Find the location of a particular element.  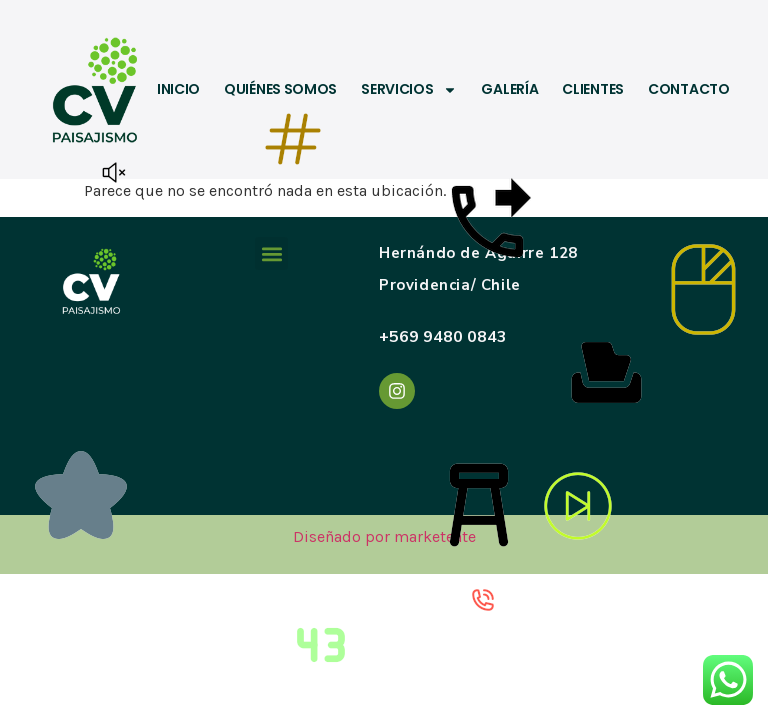

right-click action indicator is located at coordinates (703, 289).